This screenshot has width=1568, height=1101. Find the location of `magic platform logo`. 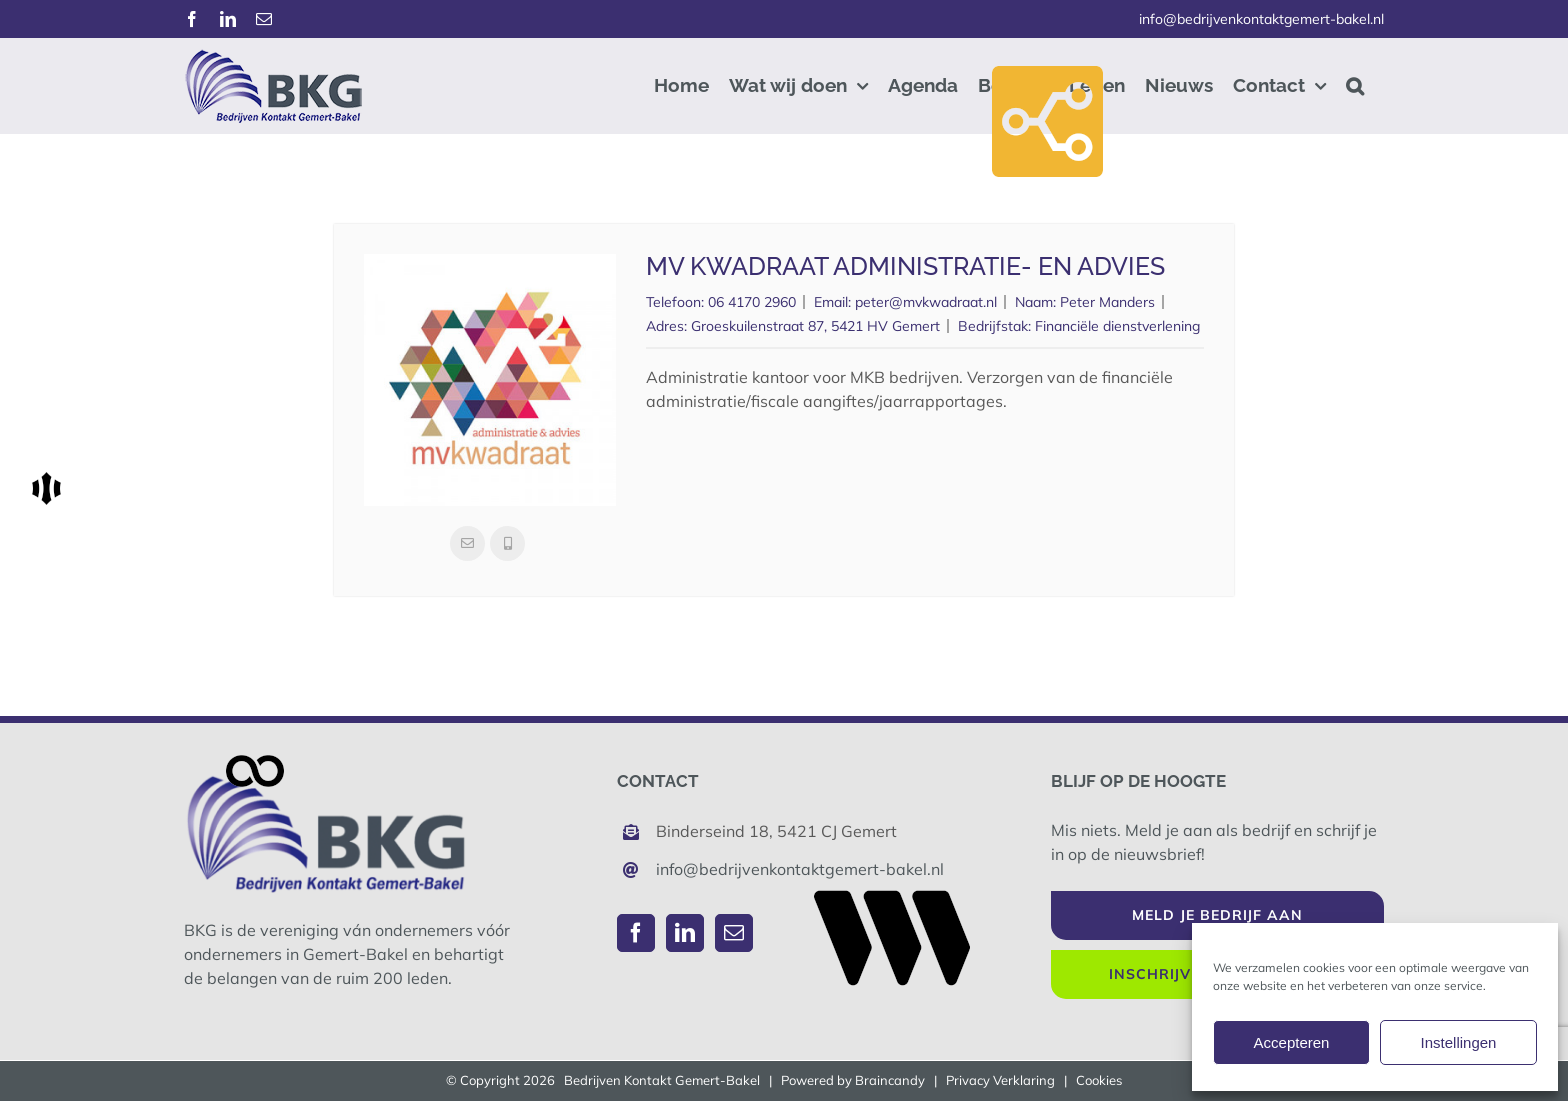

magic platform logo is located at coordinates (46, 488).